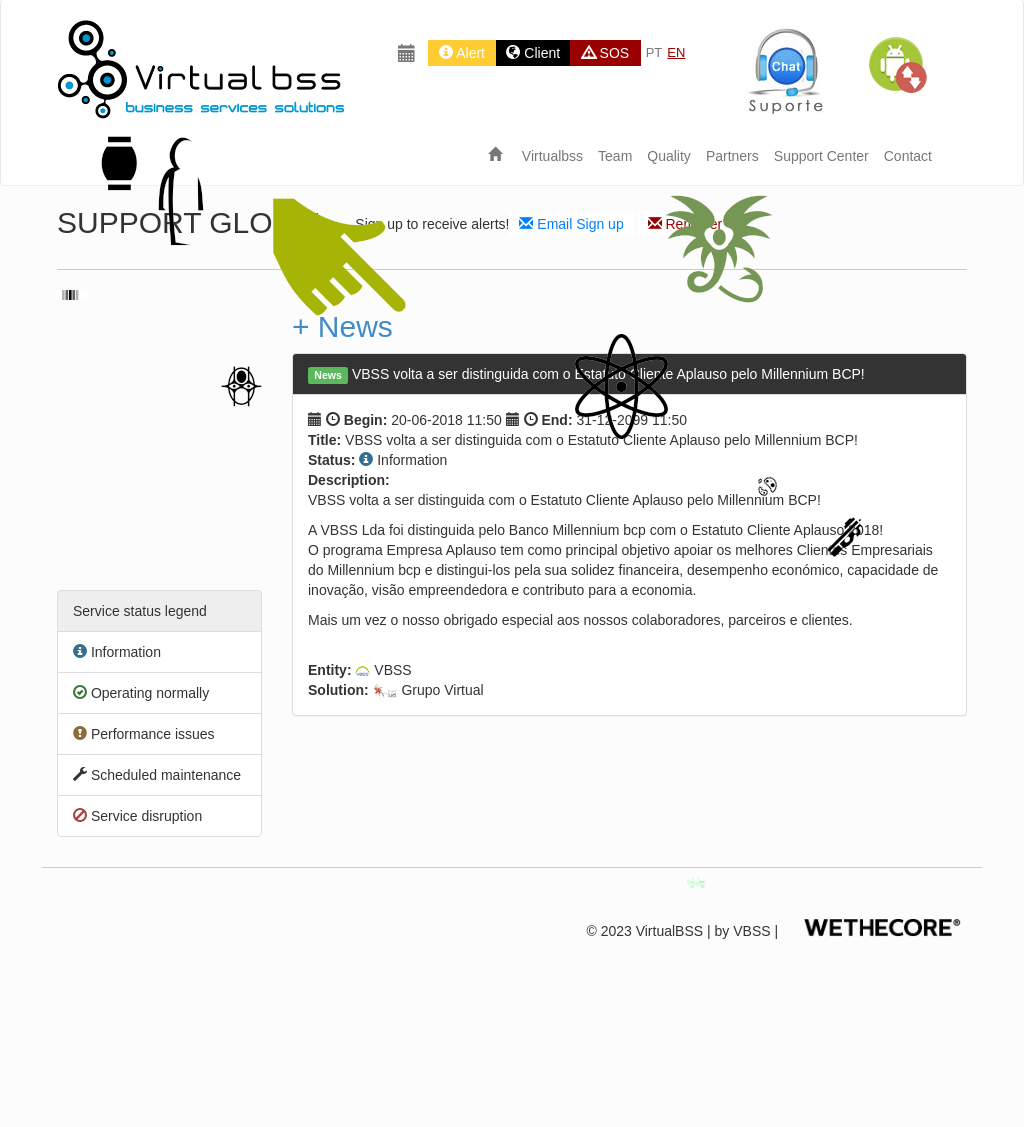  I want to click on select harpy creature in game, so click(719, 248).